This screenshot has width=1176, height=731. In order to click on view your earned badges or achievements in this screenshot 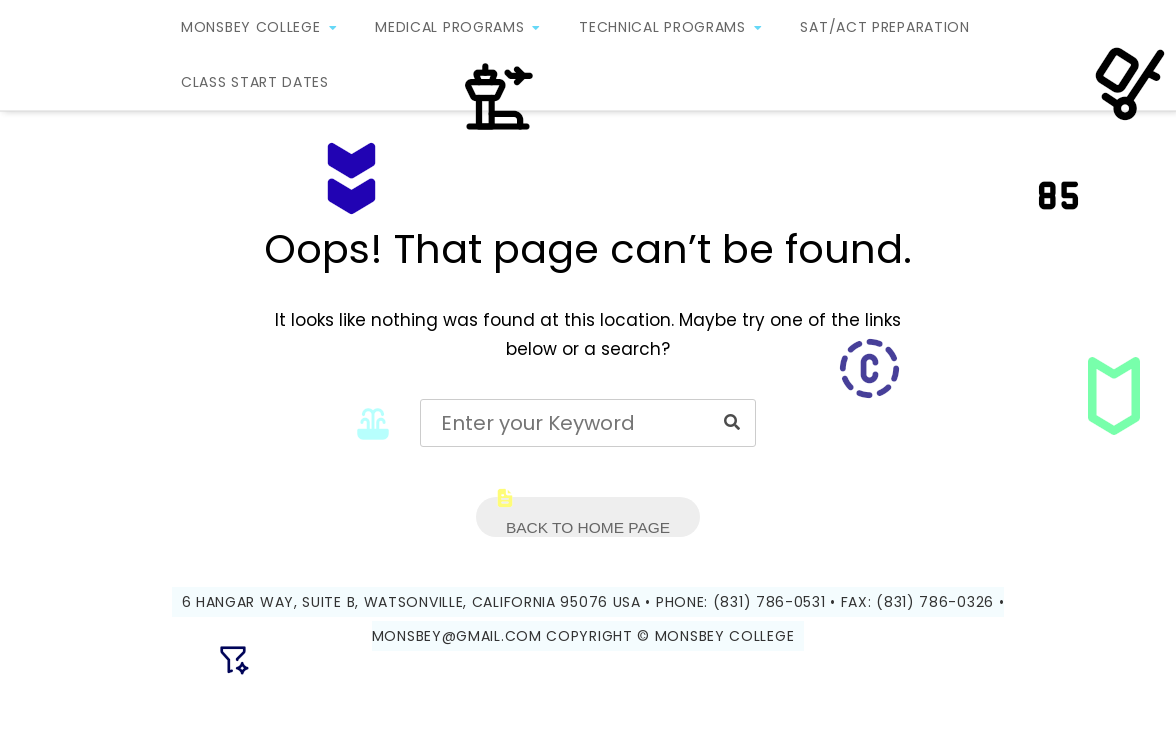, I will do `click(351, 178)`.